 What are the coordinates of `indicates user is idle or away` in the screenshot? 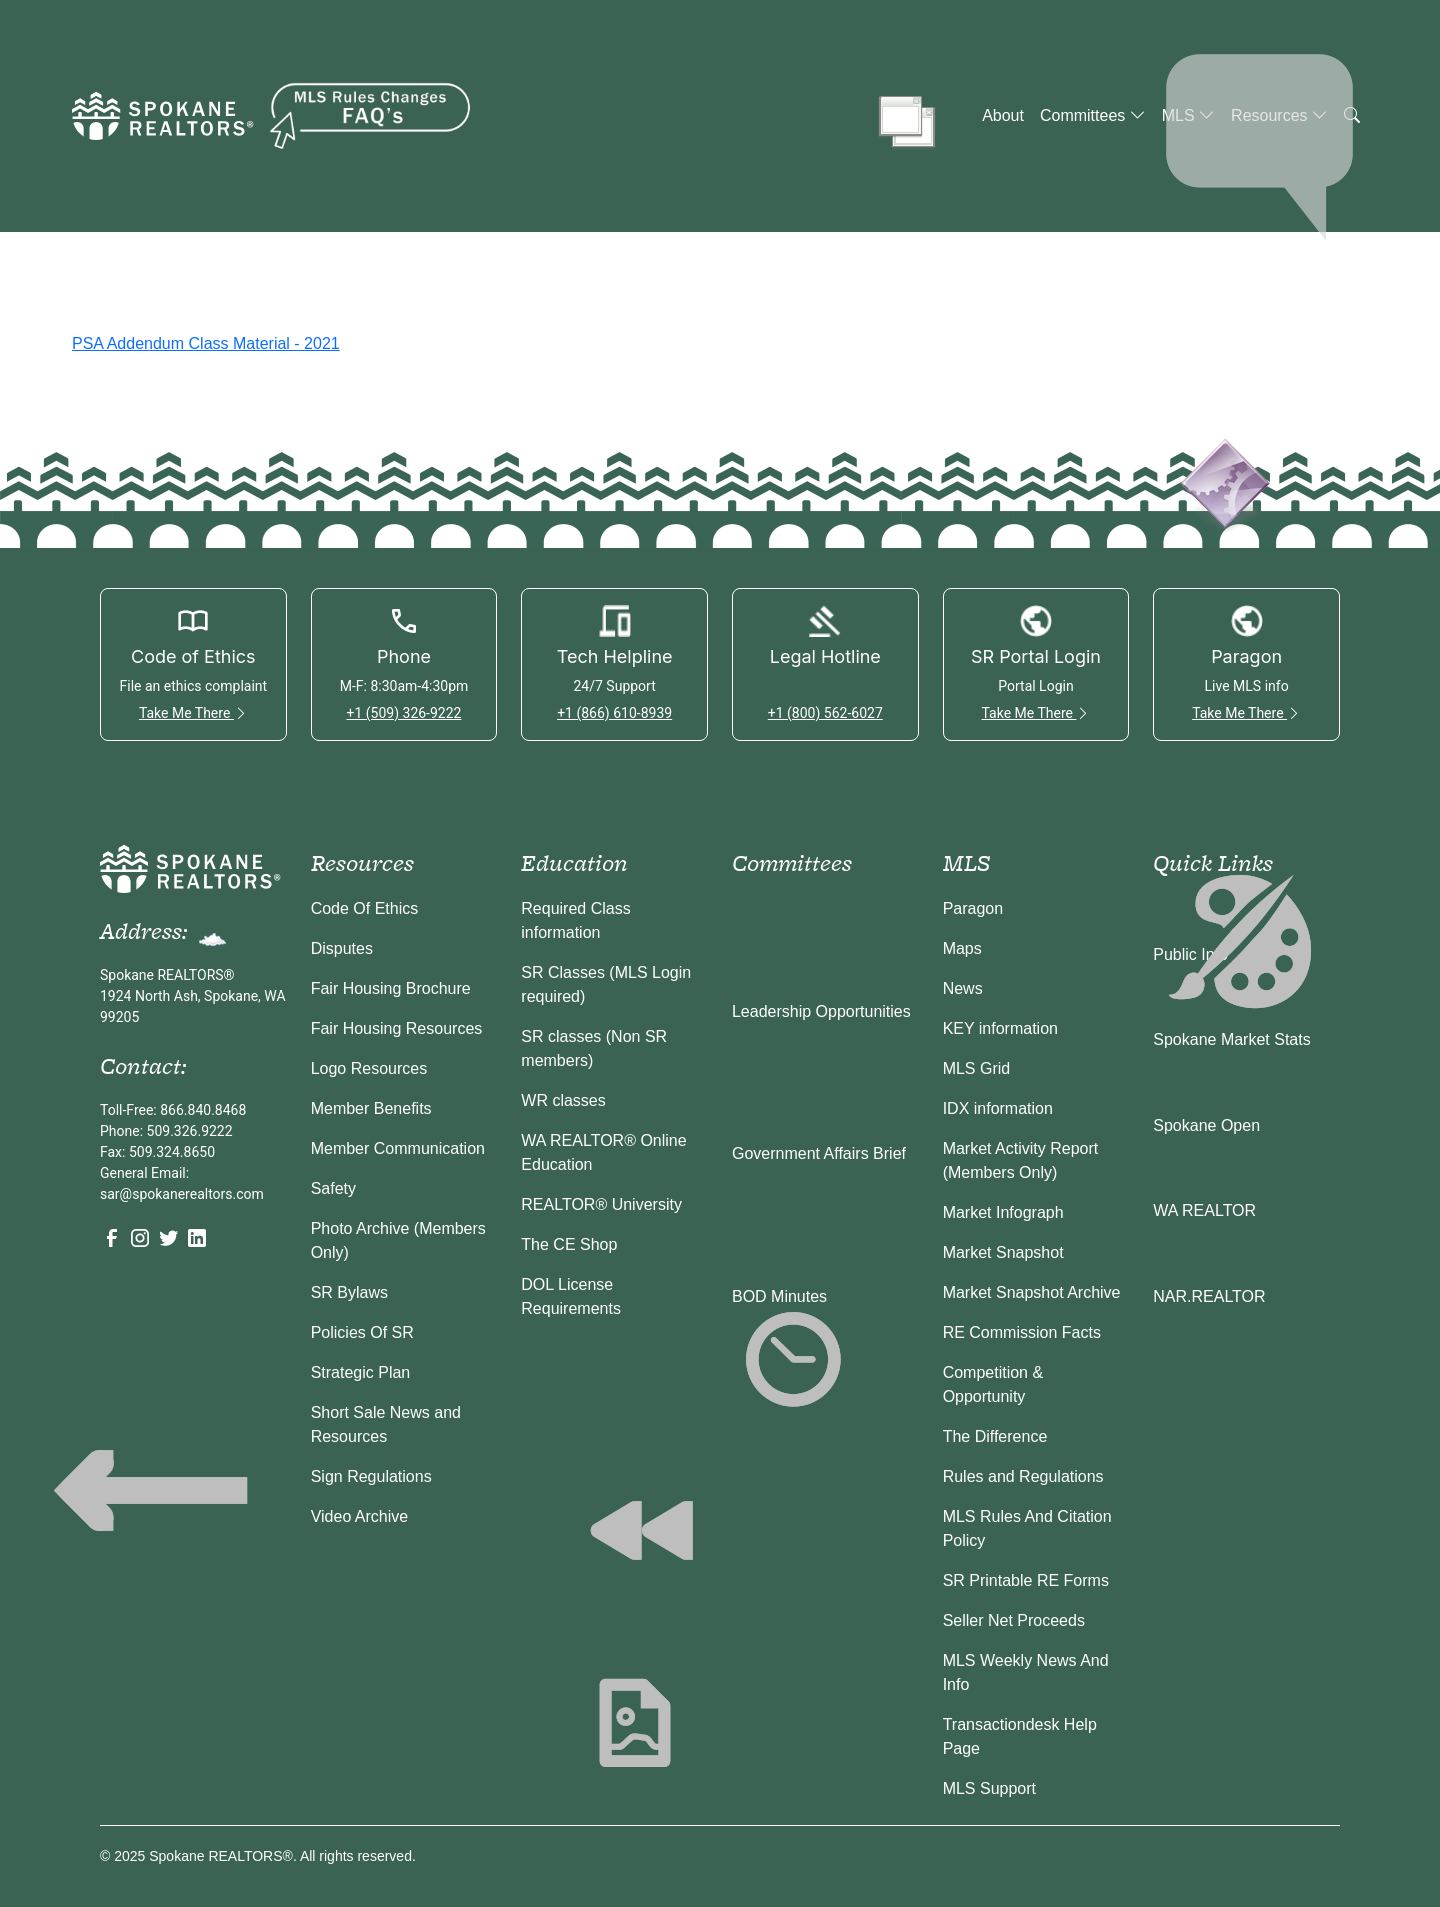 It's located at (1259, 147).